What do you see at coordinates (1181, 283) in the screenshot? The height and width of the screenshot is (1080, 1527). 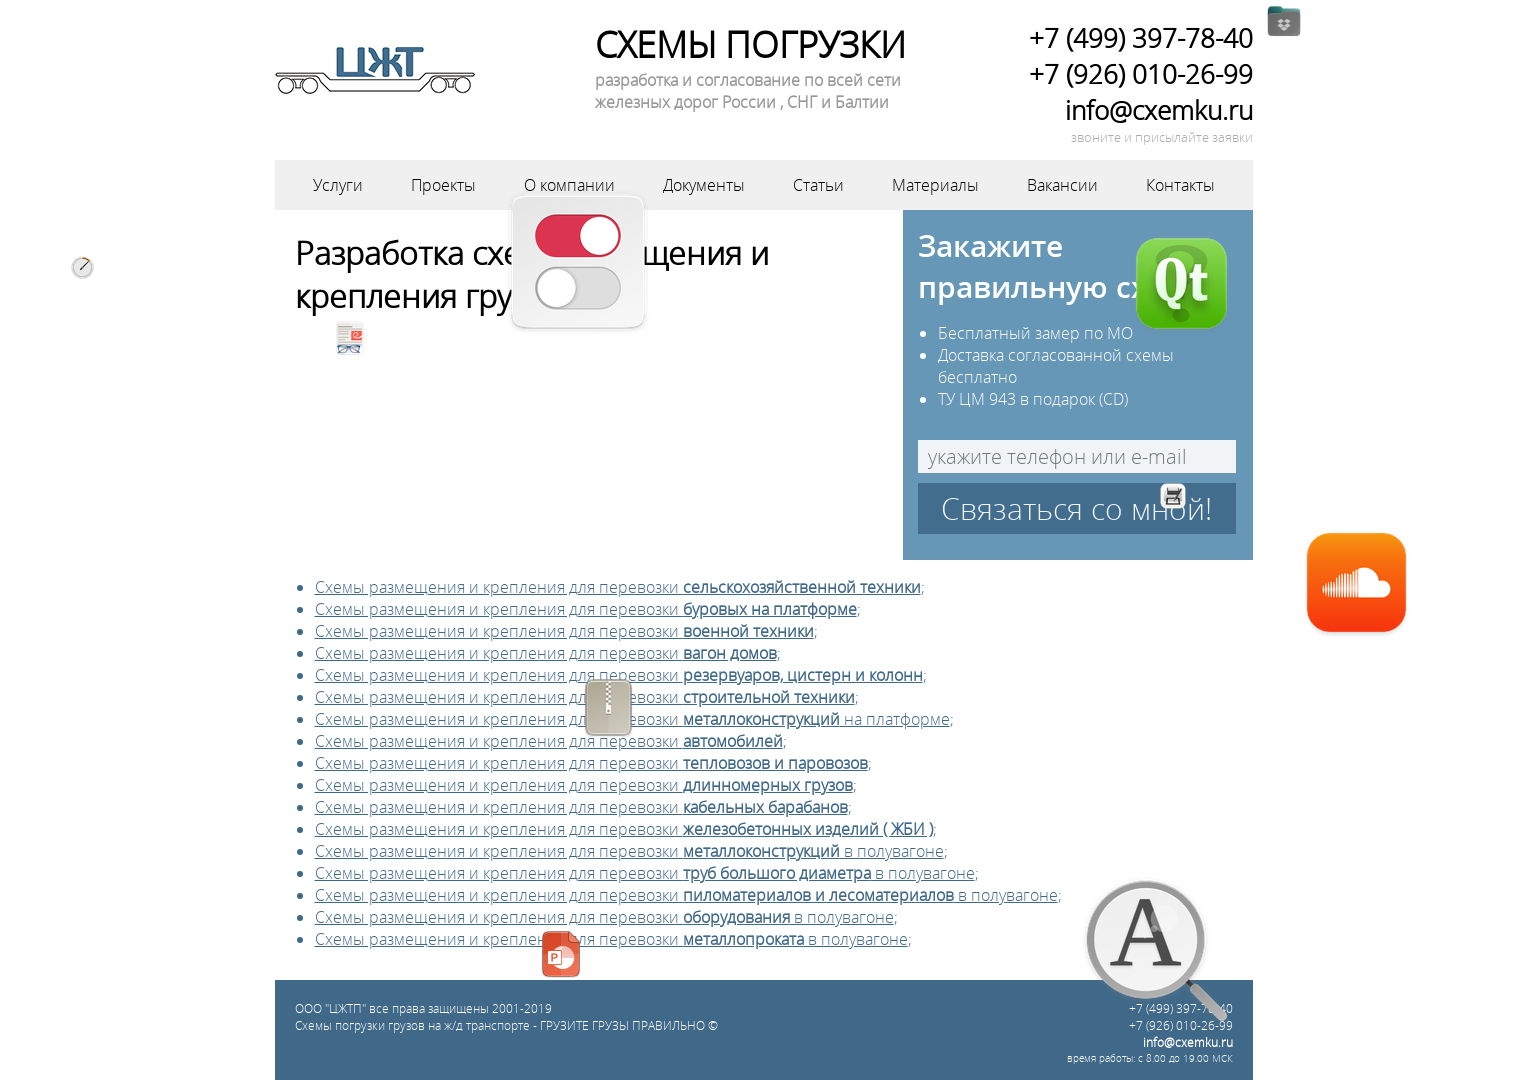 I see `open Qt Assistant documentation browser` at bounding box center [1181, 283].